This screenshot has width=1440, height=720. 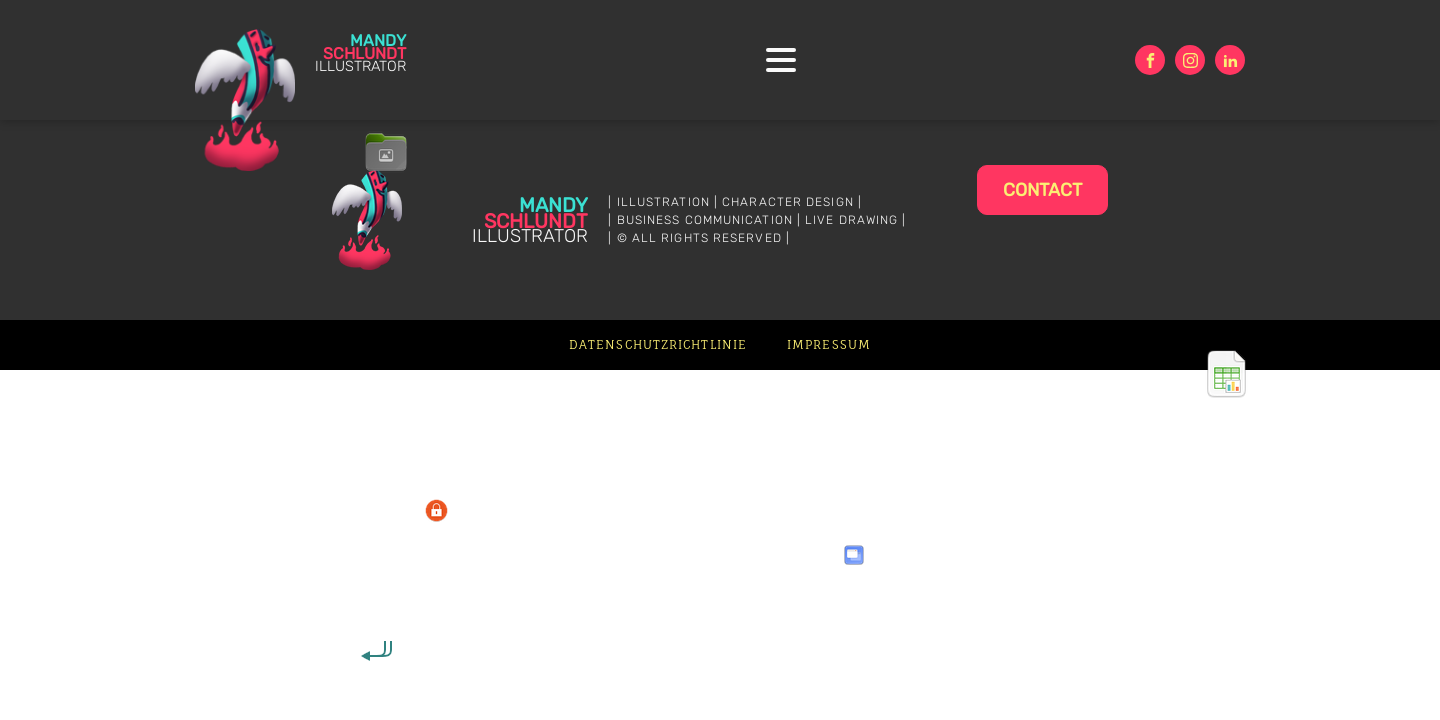 I want to click on spreadsheet file type indicator, so click(x=1226, y=373).